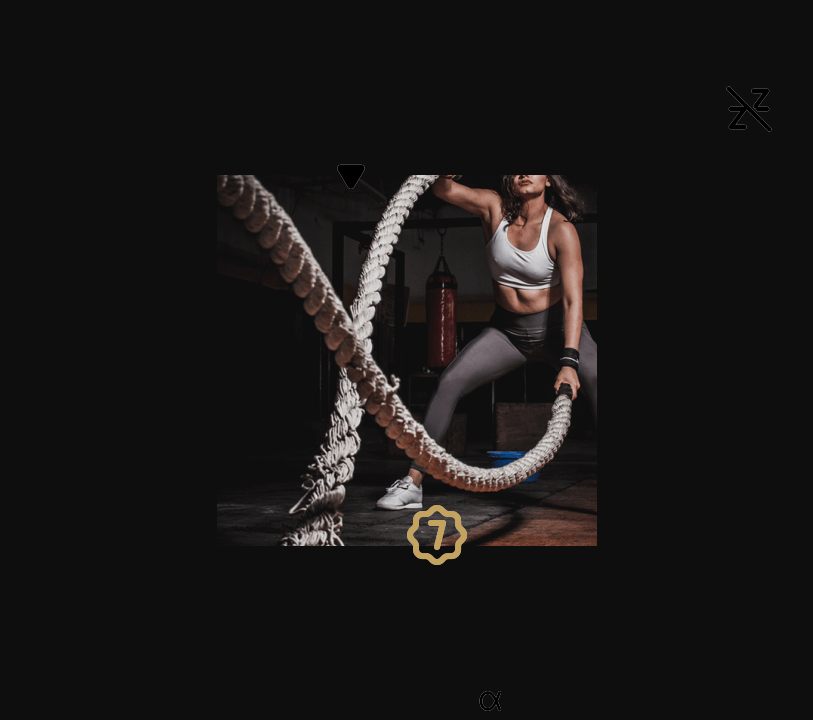  I want to click on indicates alpha version or early release software, so click(491, 701).